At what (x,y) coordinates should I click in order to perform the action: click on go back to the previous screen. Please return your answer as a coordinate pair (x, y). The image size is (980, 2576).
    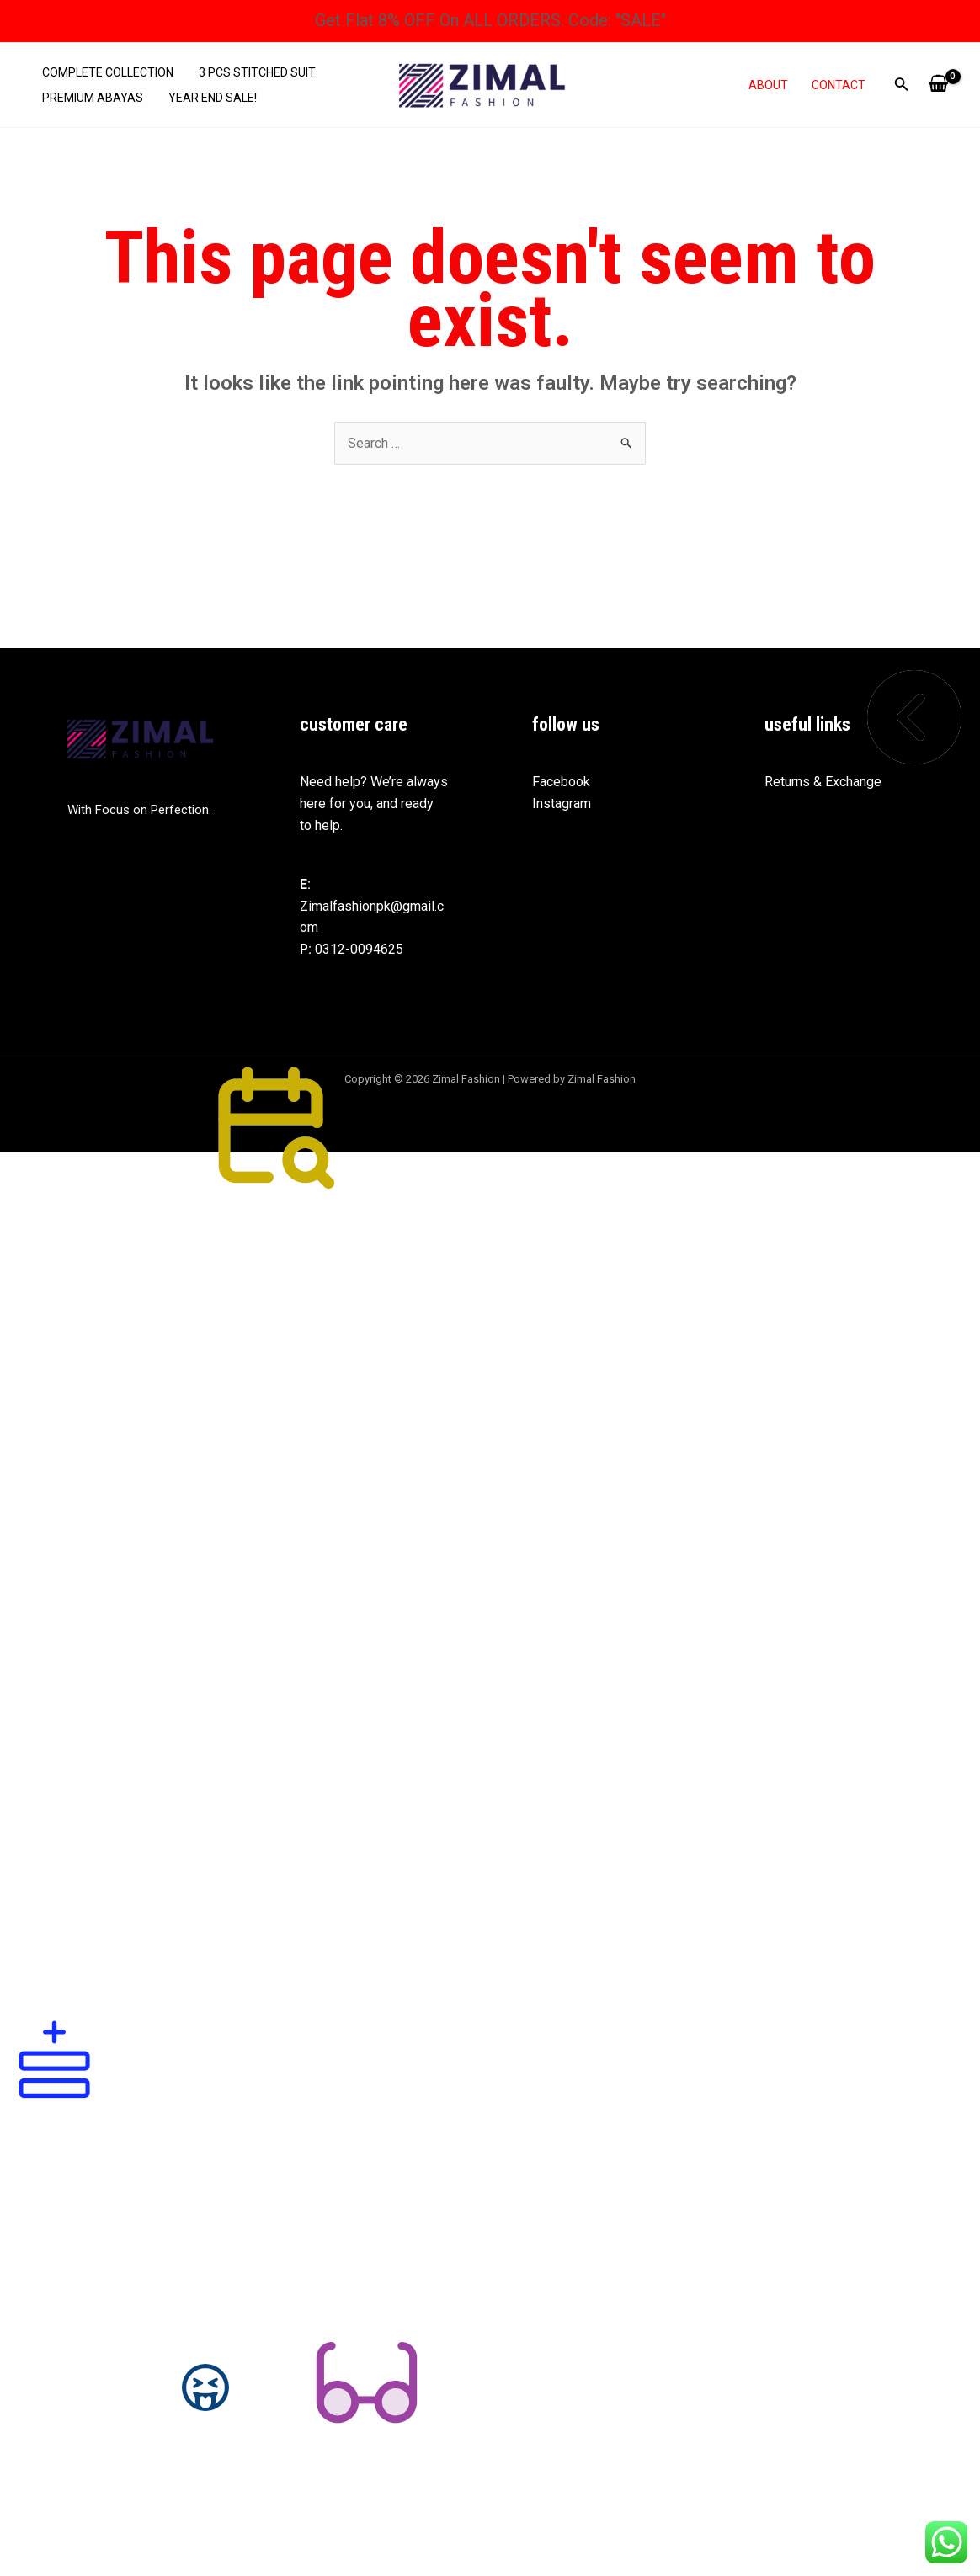
    Looking at the image, I should click on (914, 717).